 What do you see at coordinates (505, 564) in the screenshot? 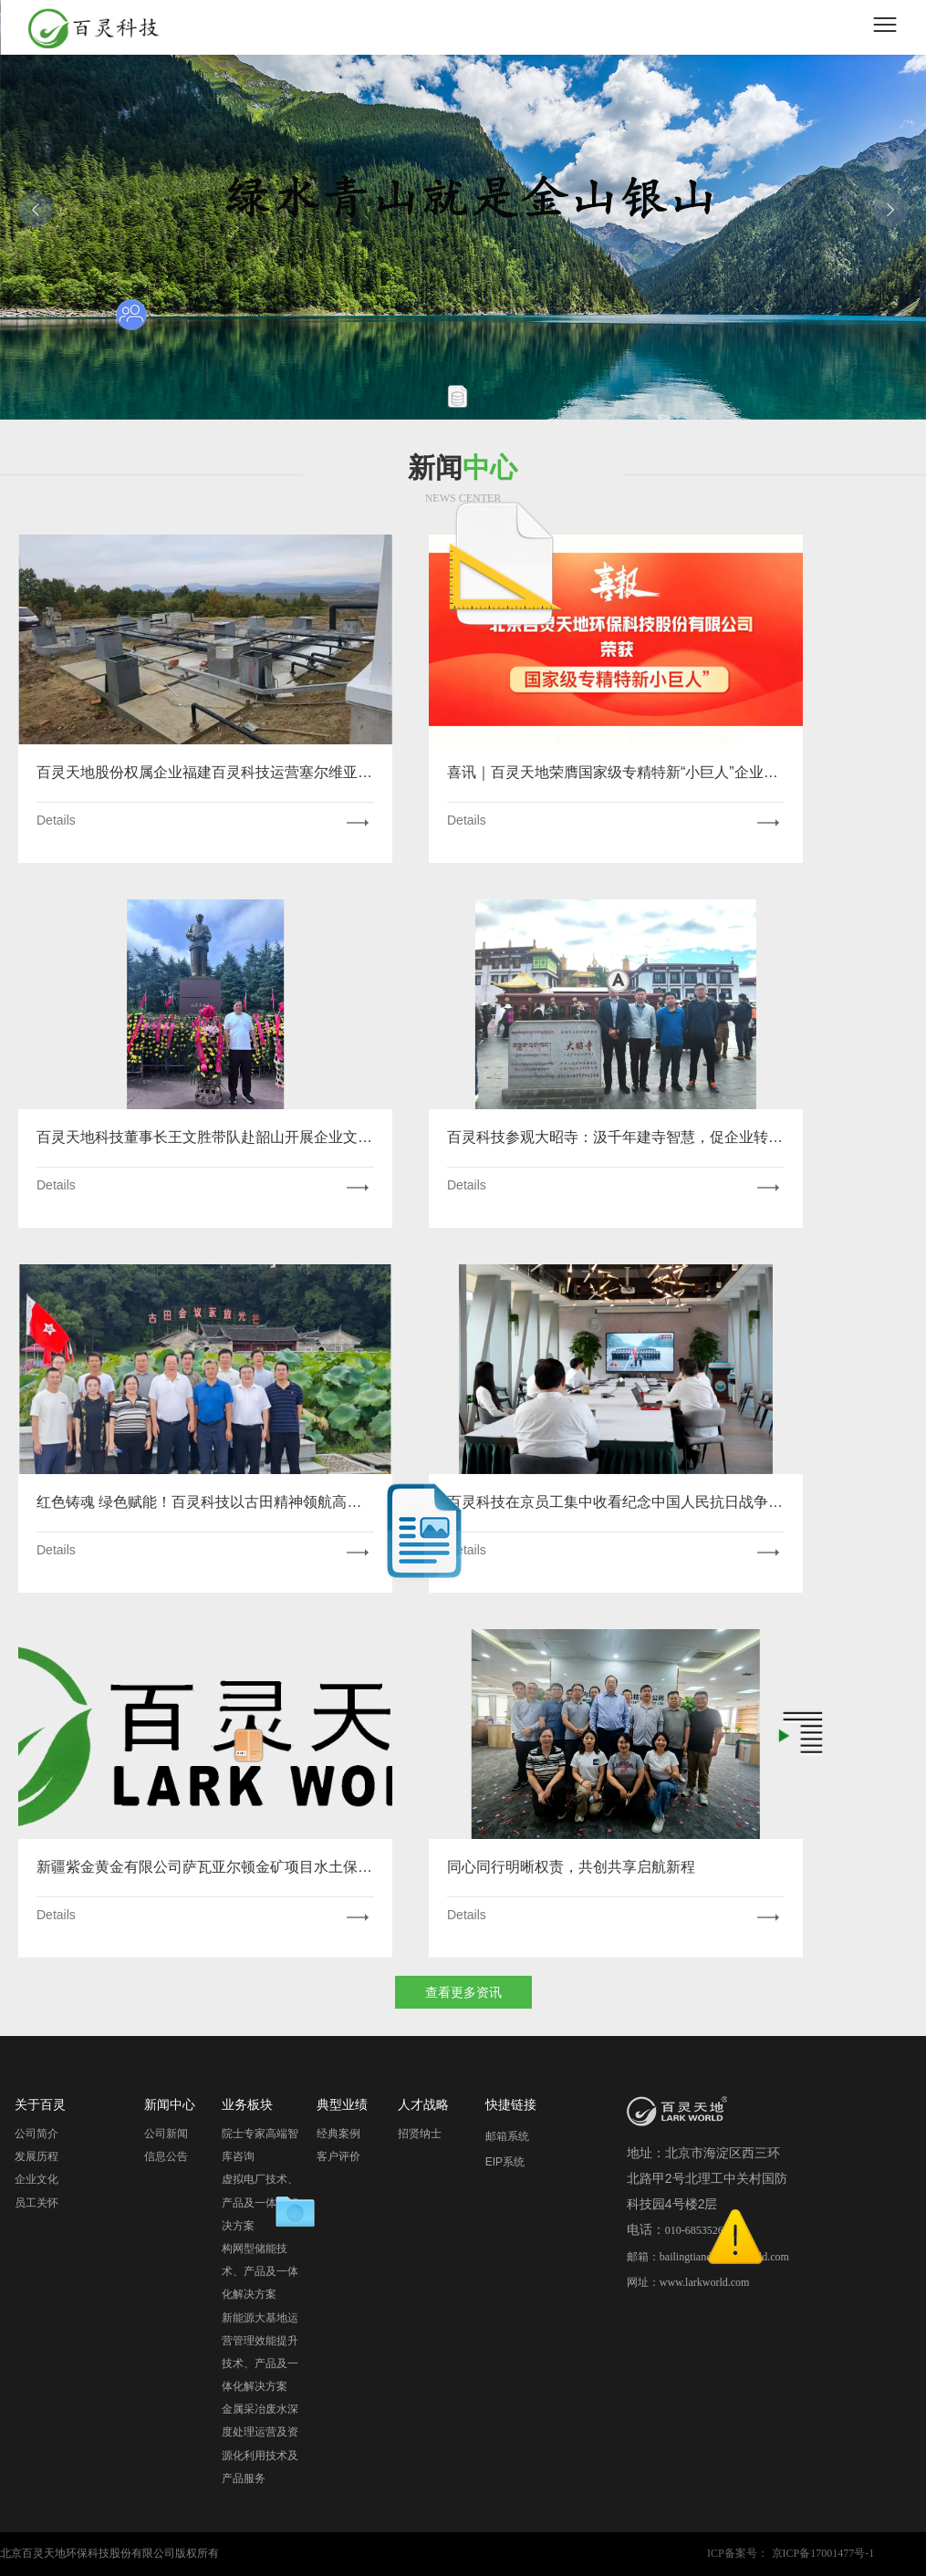
I see `configure page layout and dimensions` at bounding box center [505, 564].